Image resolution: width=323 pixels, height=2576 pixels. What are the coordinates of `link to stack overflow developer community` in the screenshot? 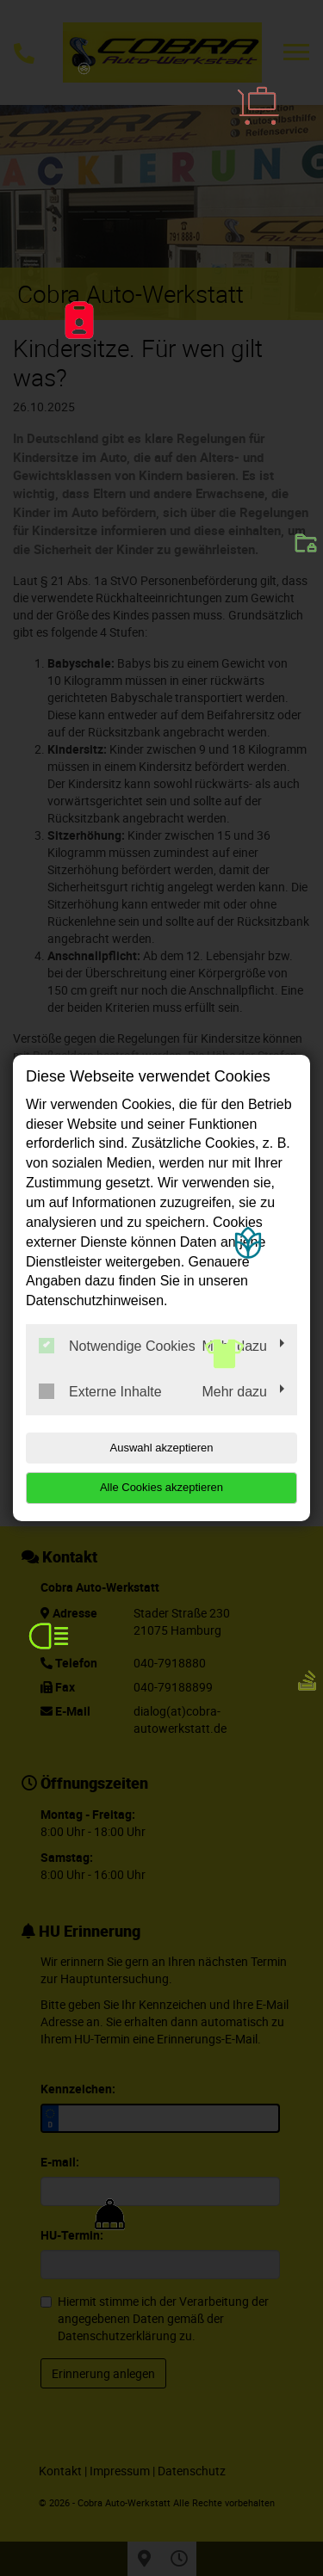 It's located at (307, 1680).